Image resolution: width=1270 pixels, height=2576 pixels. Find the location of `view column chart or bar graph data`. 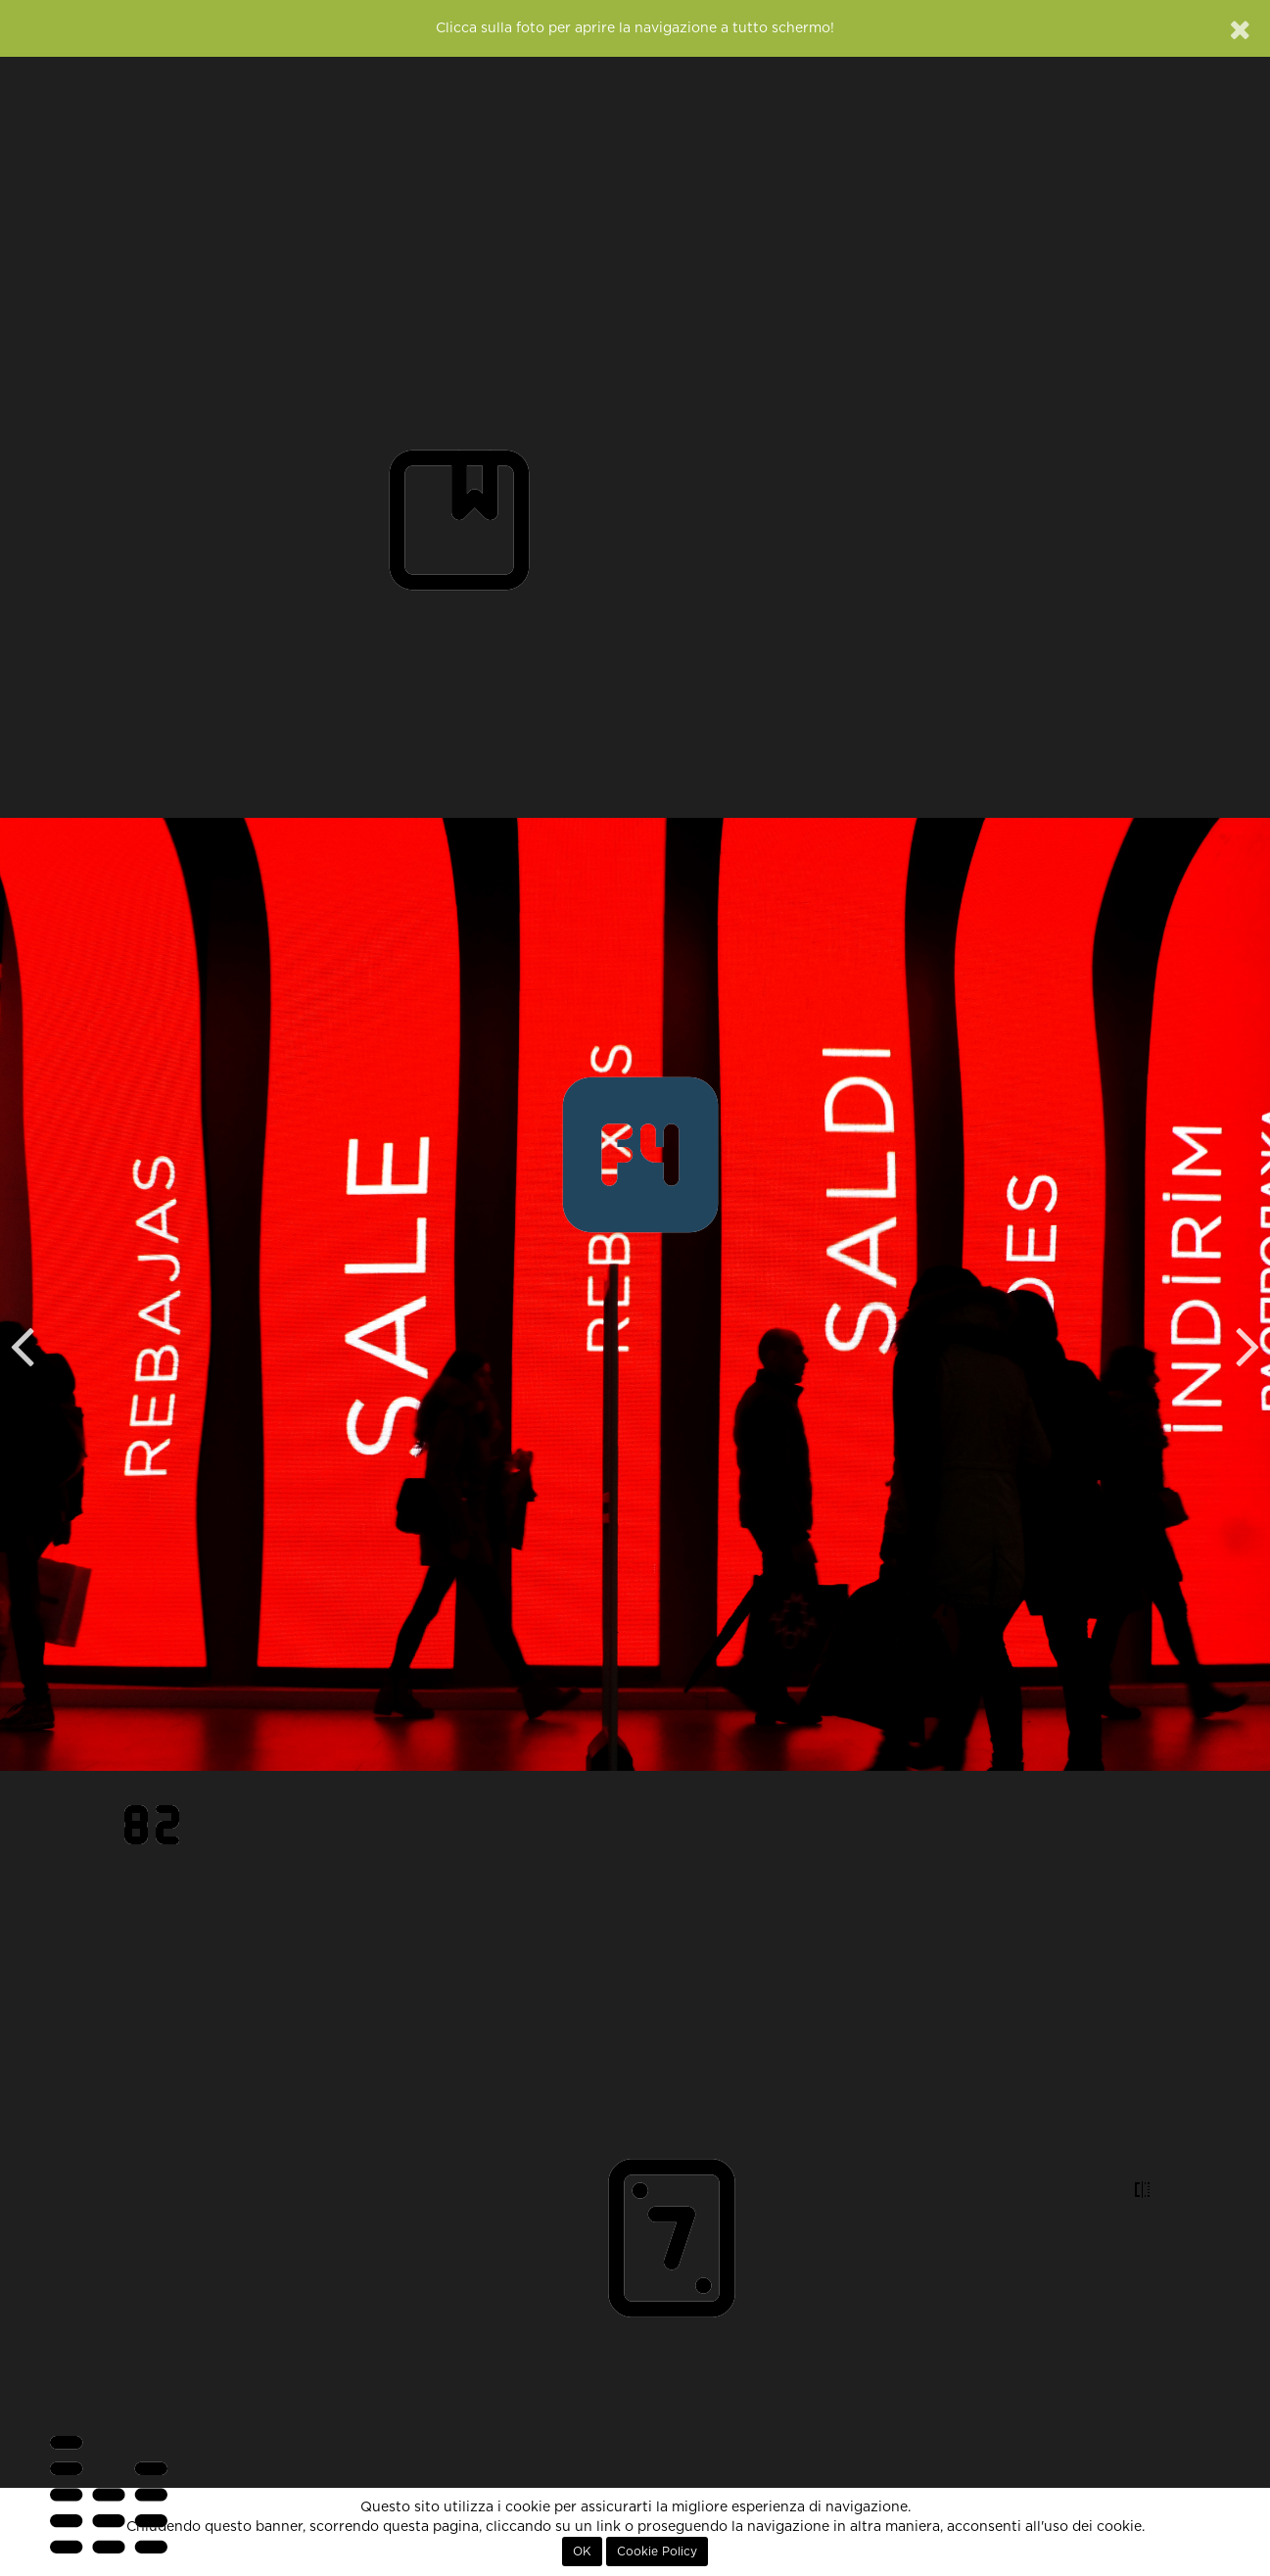

view column chart or bar graph data is located at coordinates (109, 2495).